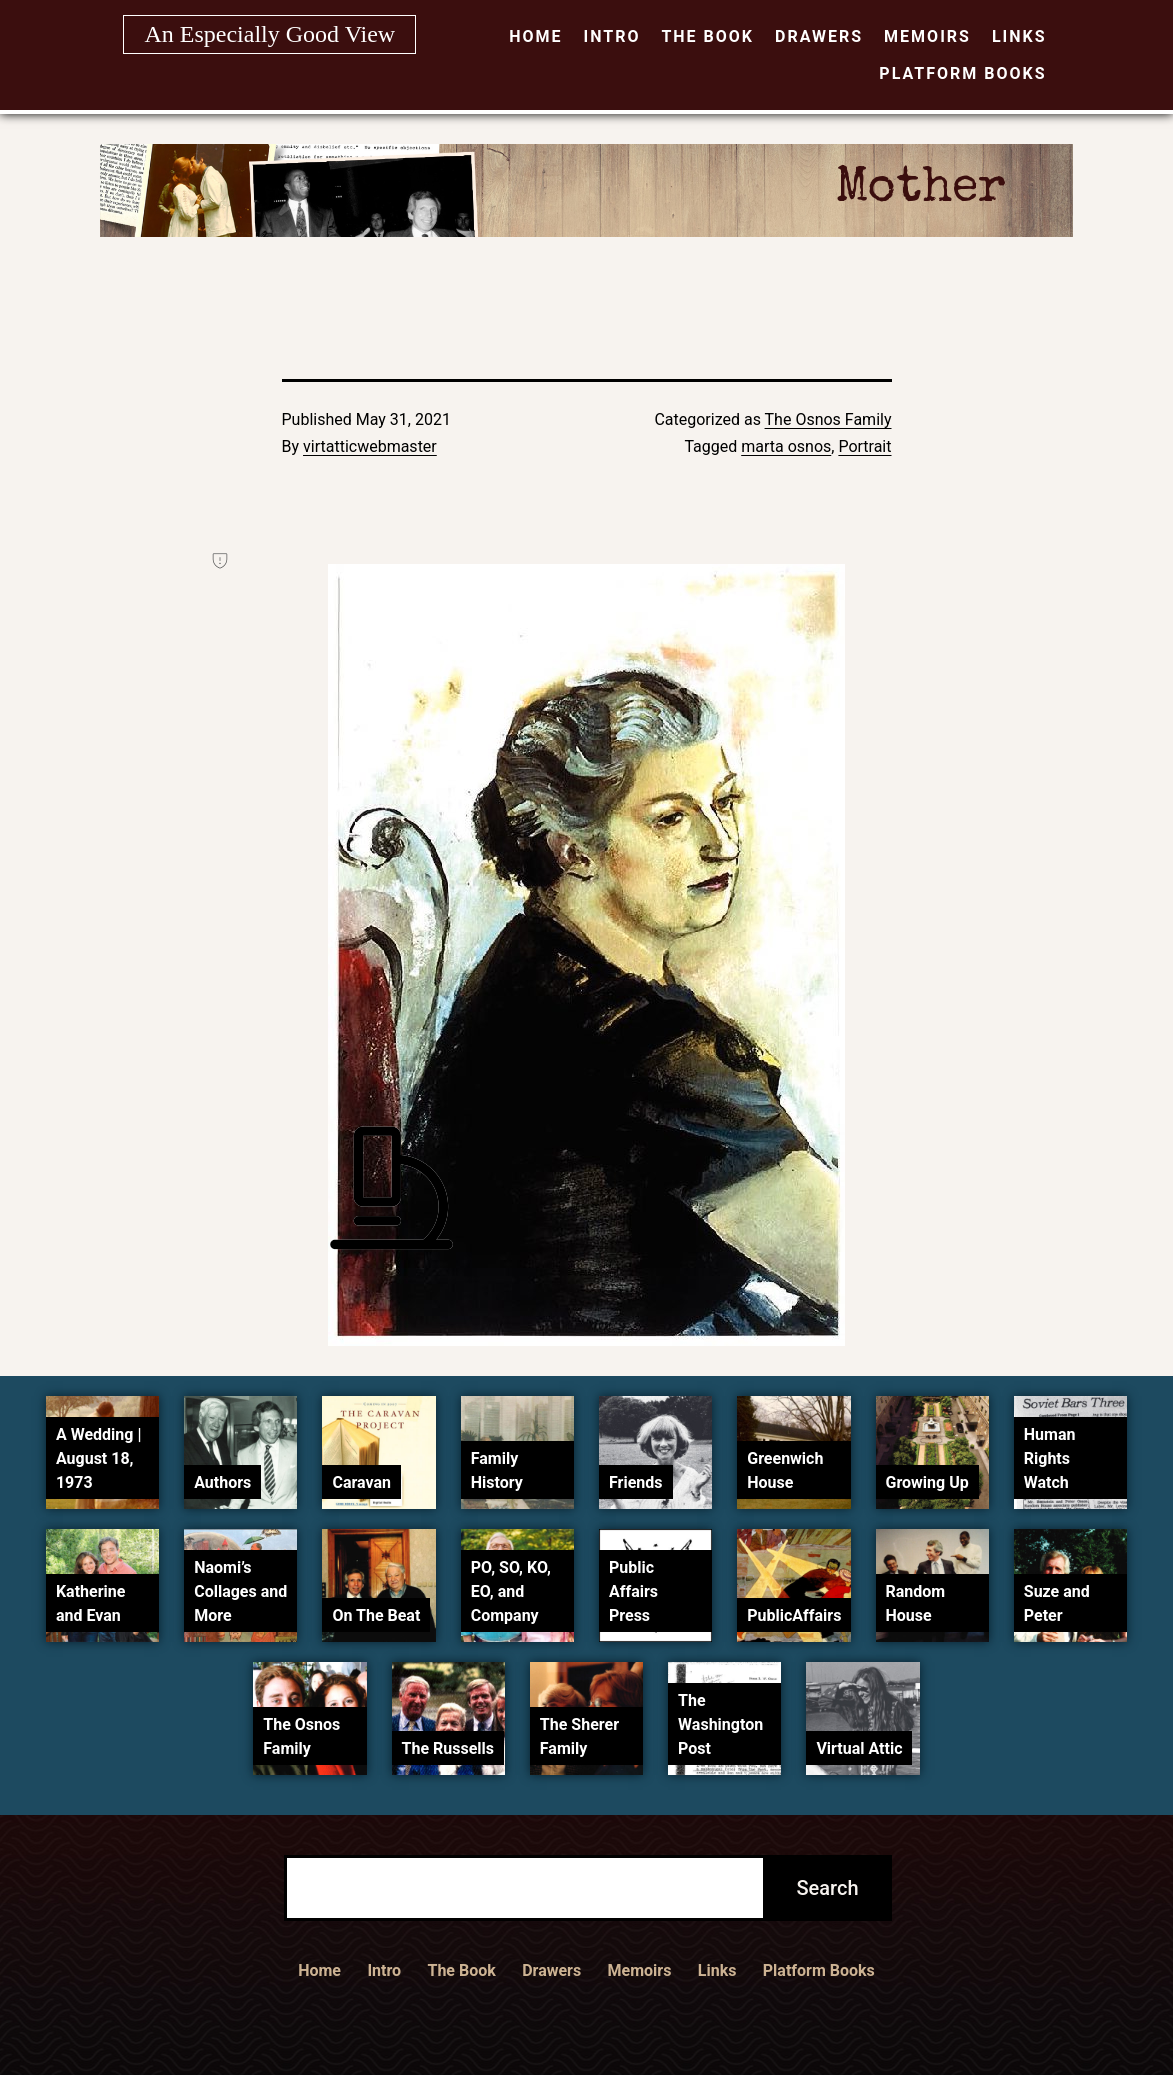 This screenshot has width=1173, height=2075. I want to click on access research or lab tools, so click(391, 1192).